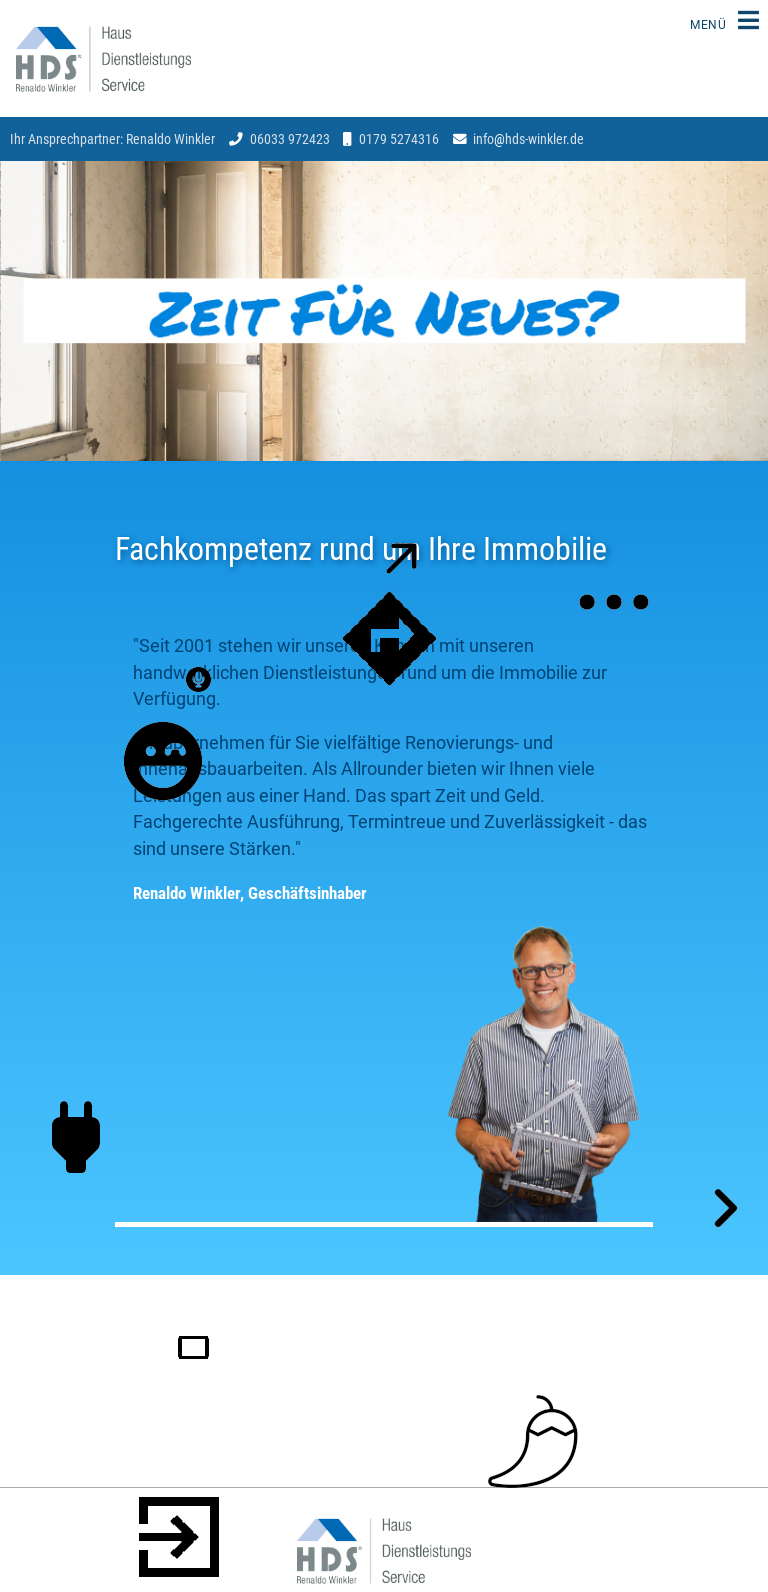 The height and width of the screenshot is (1592, 768). Describe the element at coordinates (538, 1445) in the screenshot. I see `indicates spicy or hot food option` at that location.